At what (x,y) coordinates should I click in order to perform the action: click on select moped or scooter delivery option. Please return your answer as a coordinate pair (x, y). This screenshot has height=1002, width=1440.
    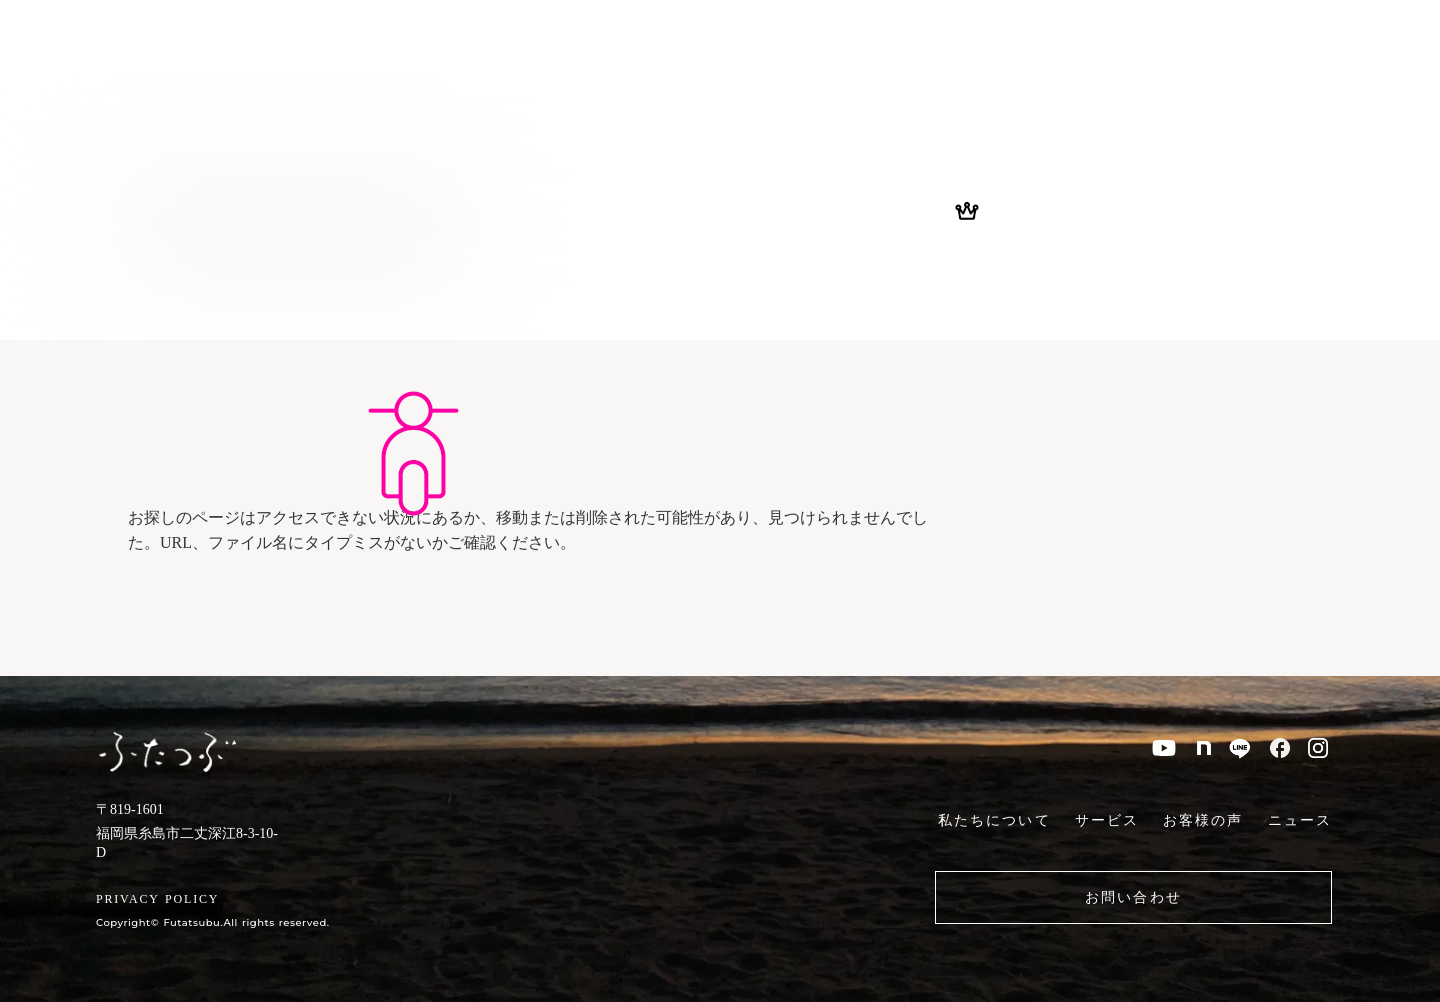
    Looking at the image, I should click on (413, 453).